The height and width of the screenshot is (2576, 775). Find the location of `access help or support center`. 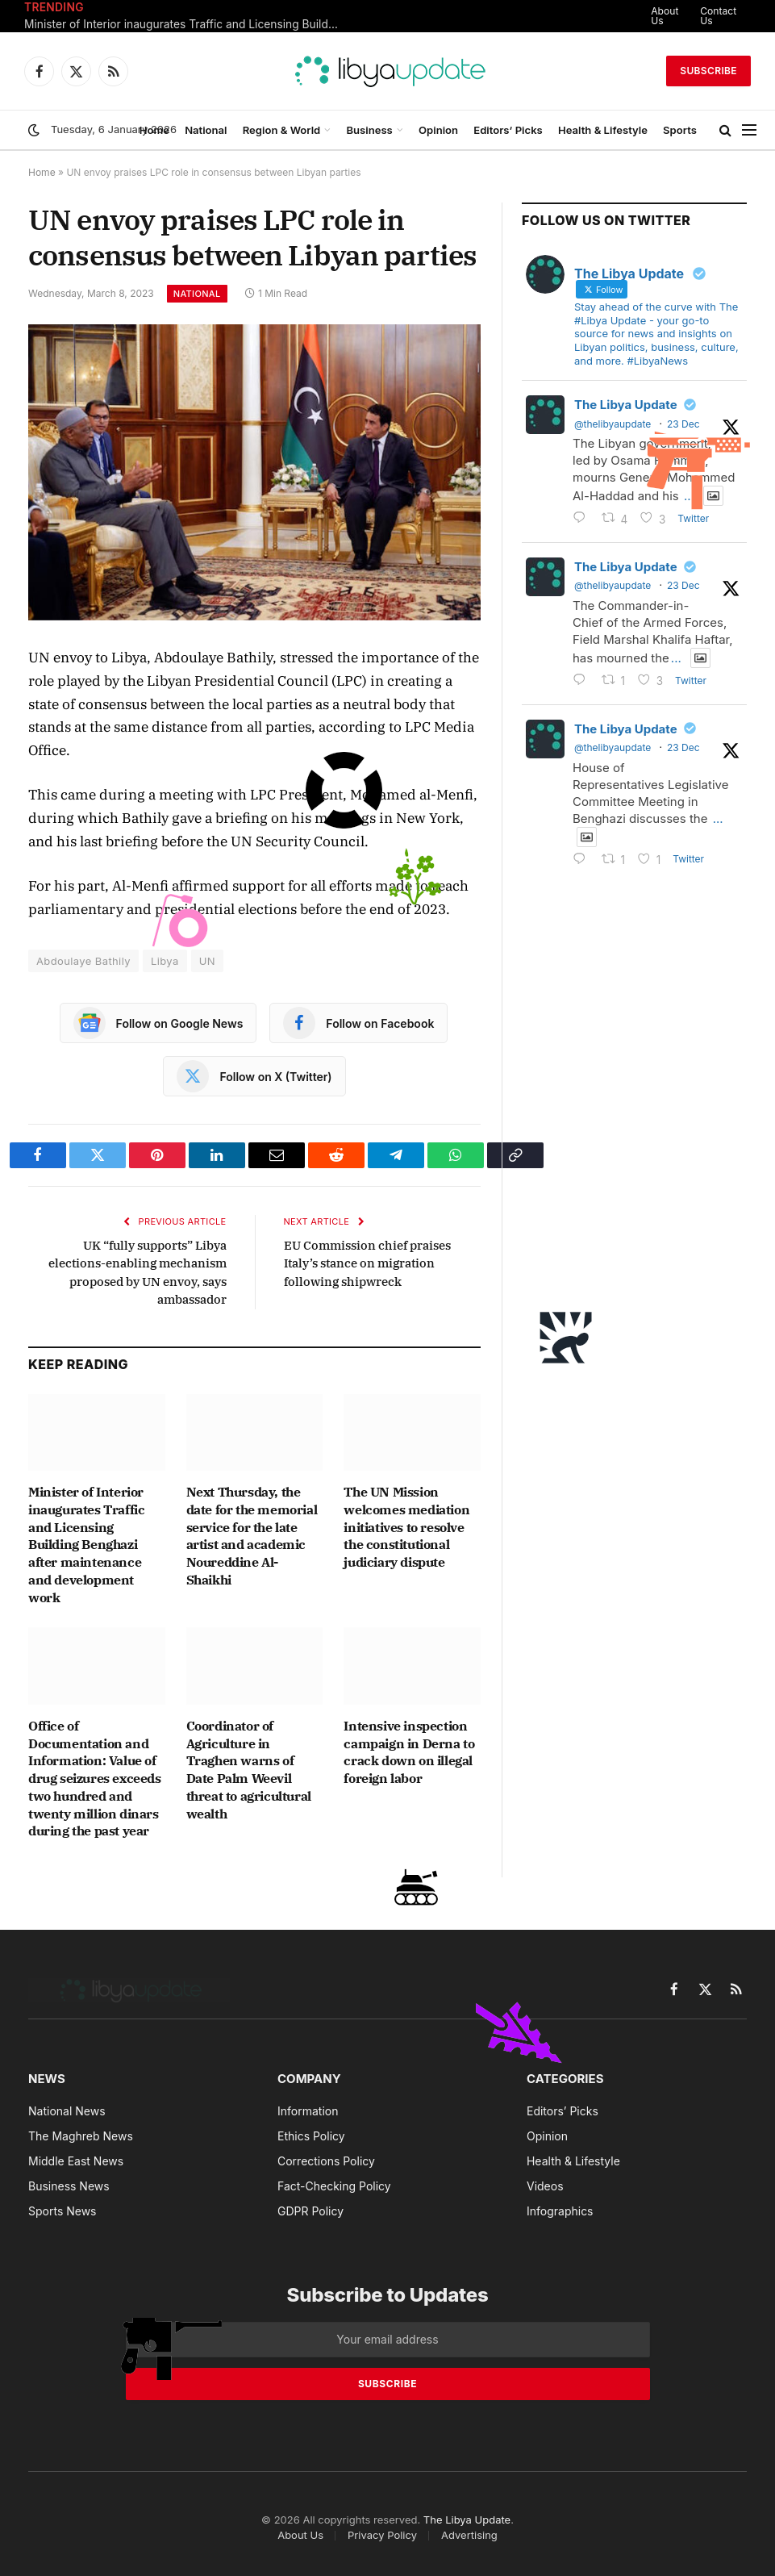

access help or support center is located at coordinates (344, 790).